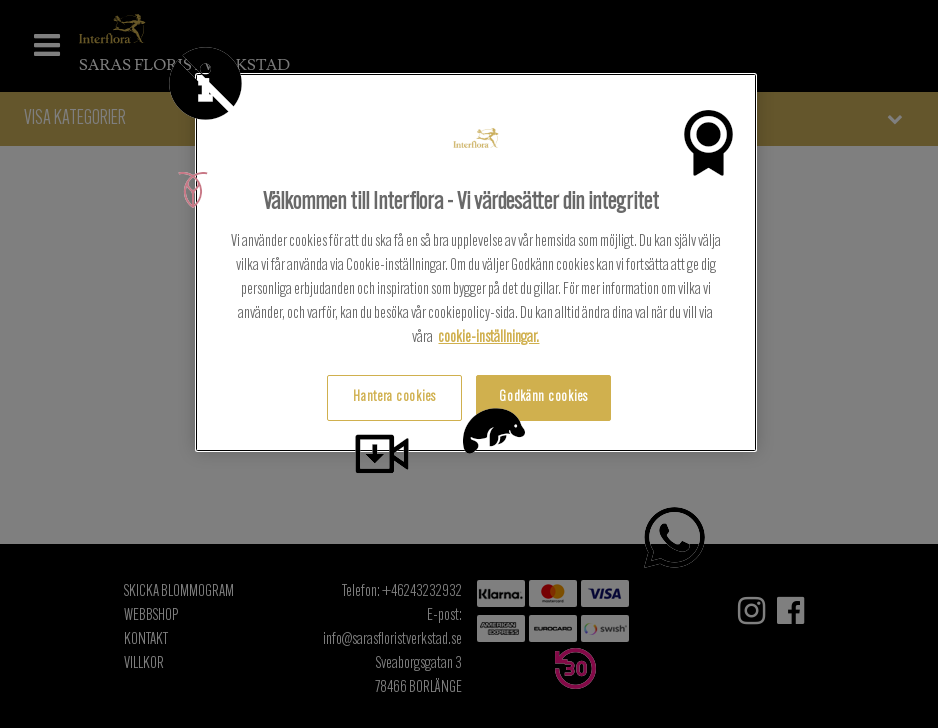  I want to click on information or help is unavailable, so click(205, 83).